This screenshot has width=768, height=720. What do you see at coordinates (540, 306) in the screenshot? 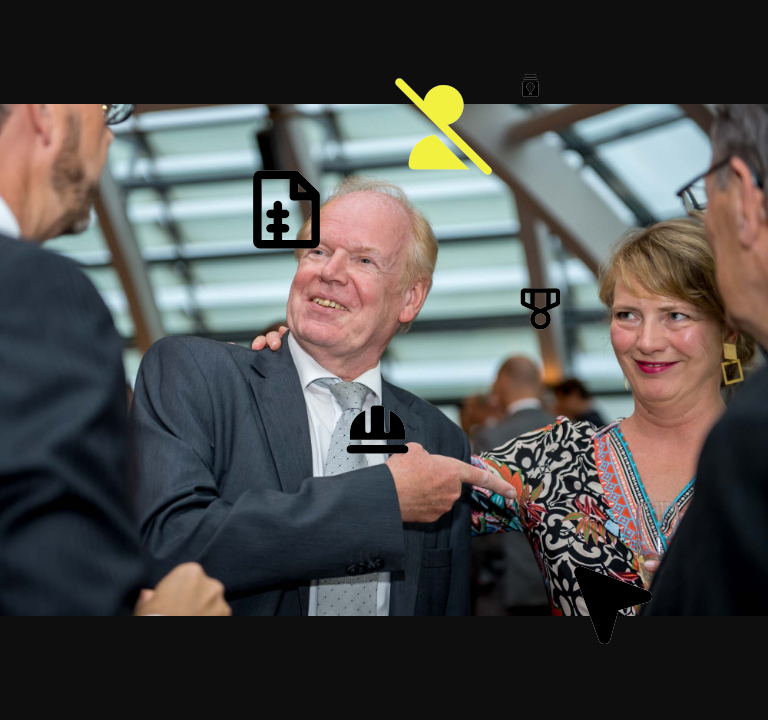
I see `view achievements or awards` at bounding box center [540, 306].